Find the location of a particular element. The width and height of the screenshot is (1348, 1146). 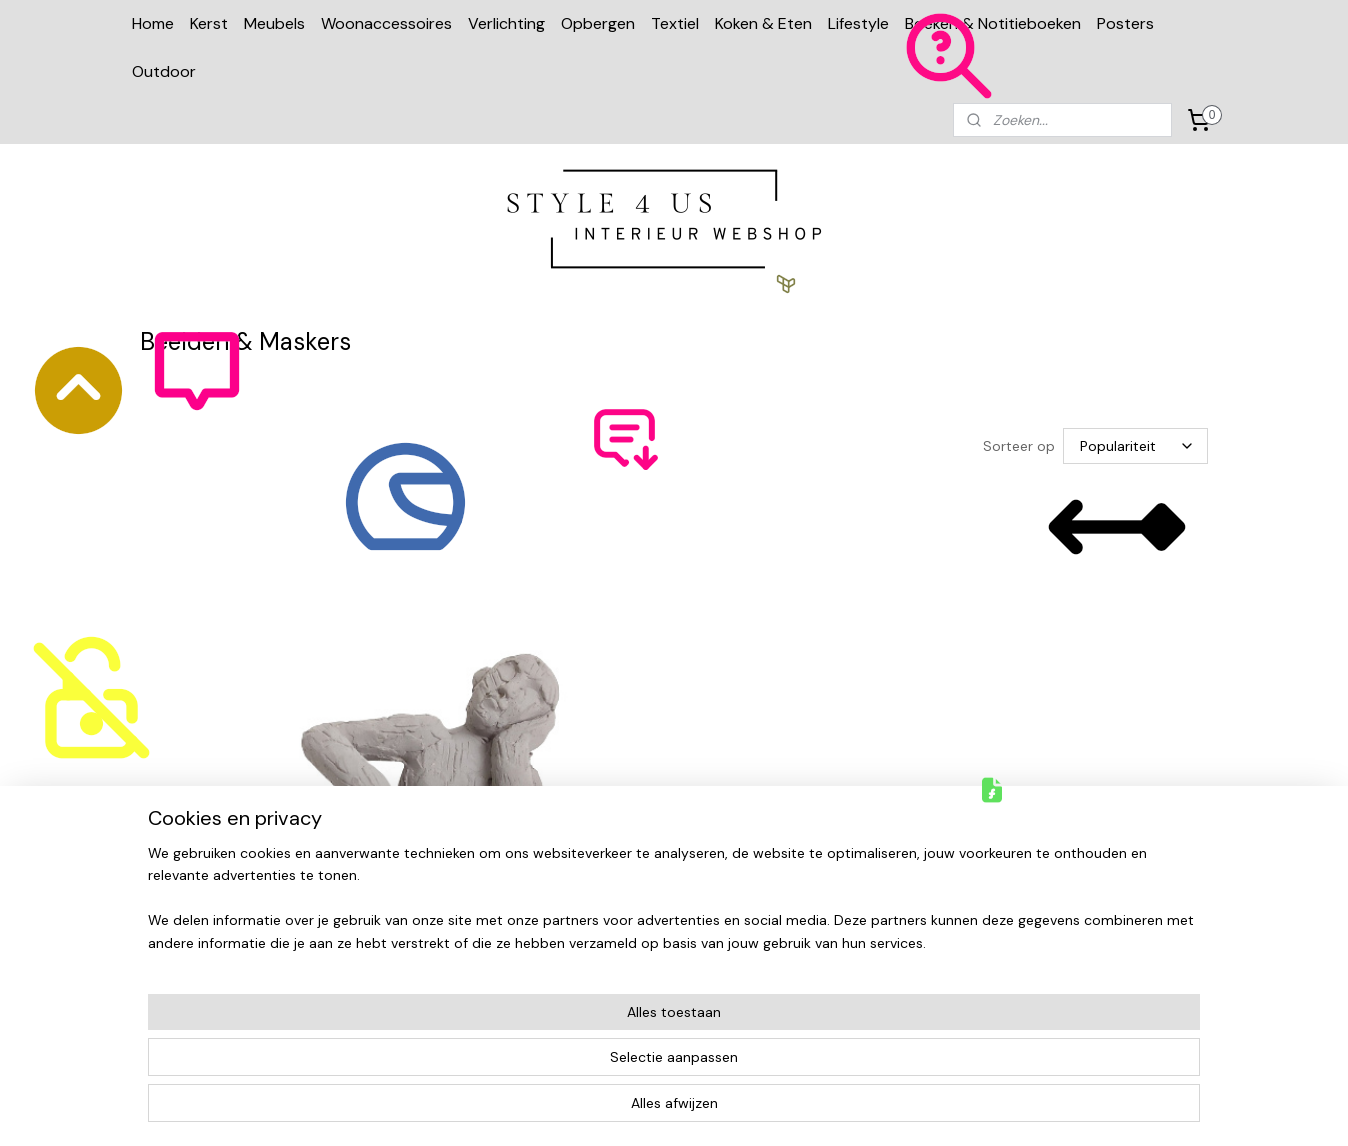

download message or conversation is located at coordinates (624, 436).